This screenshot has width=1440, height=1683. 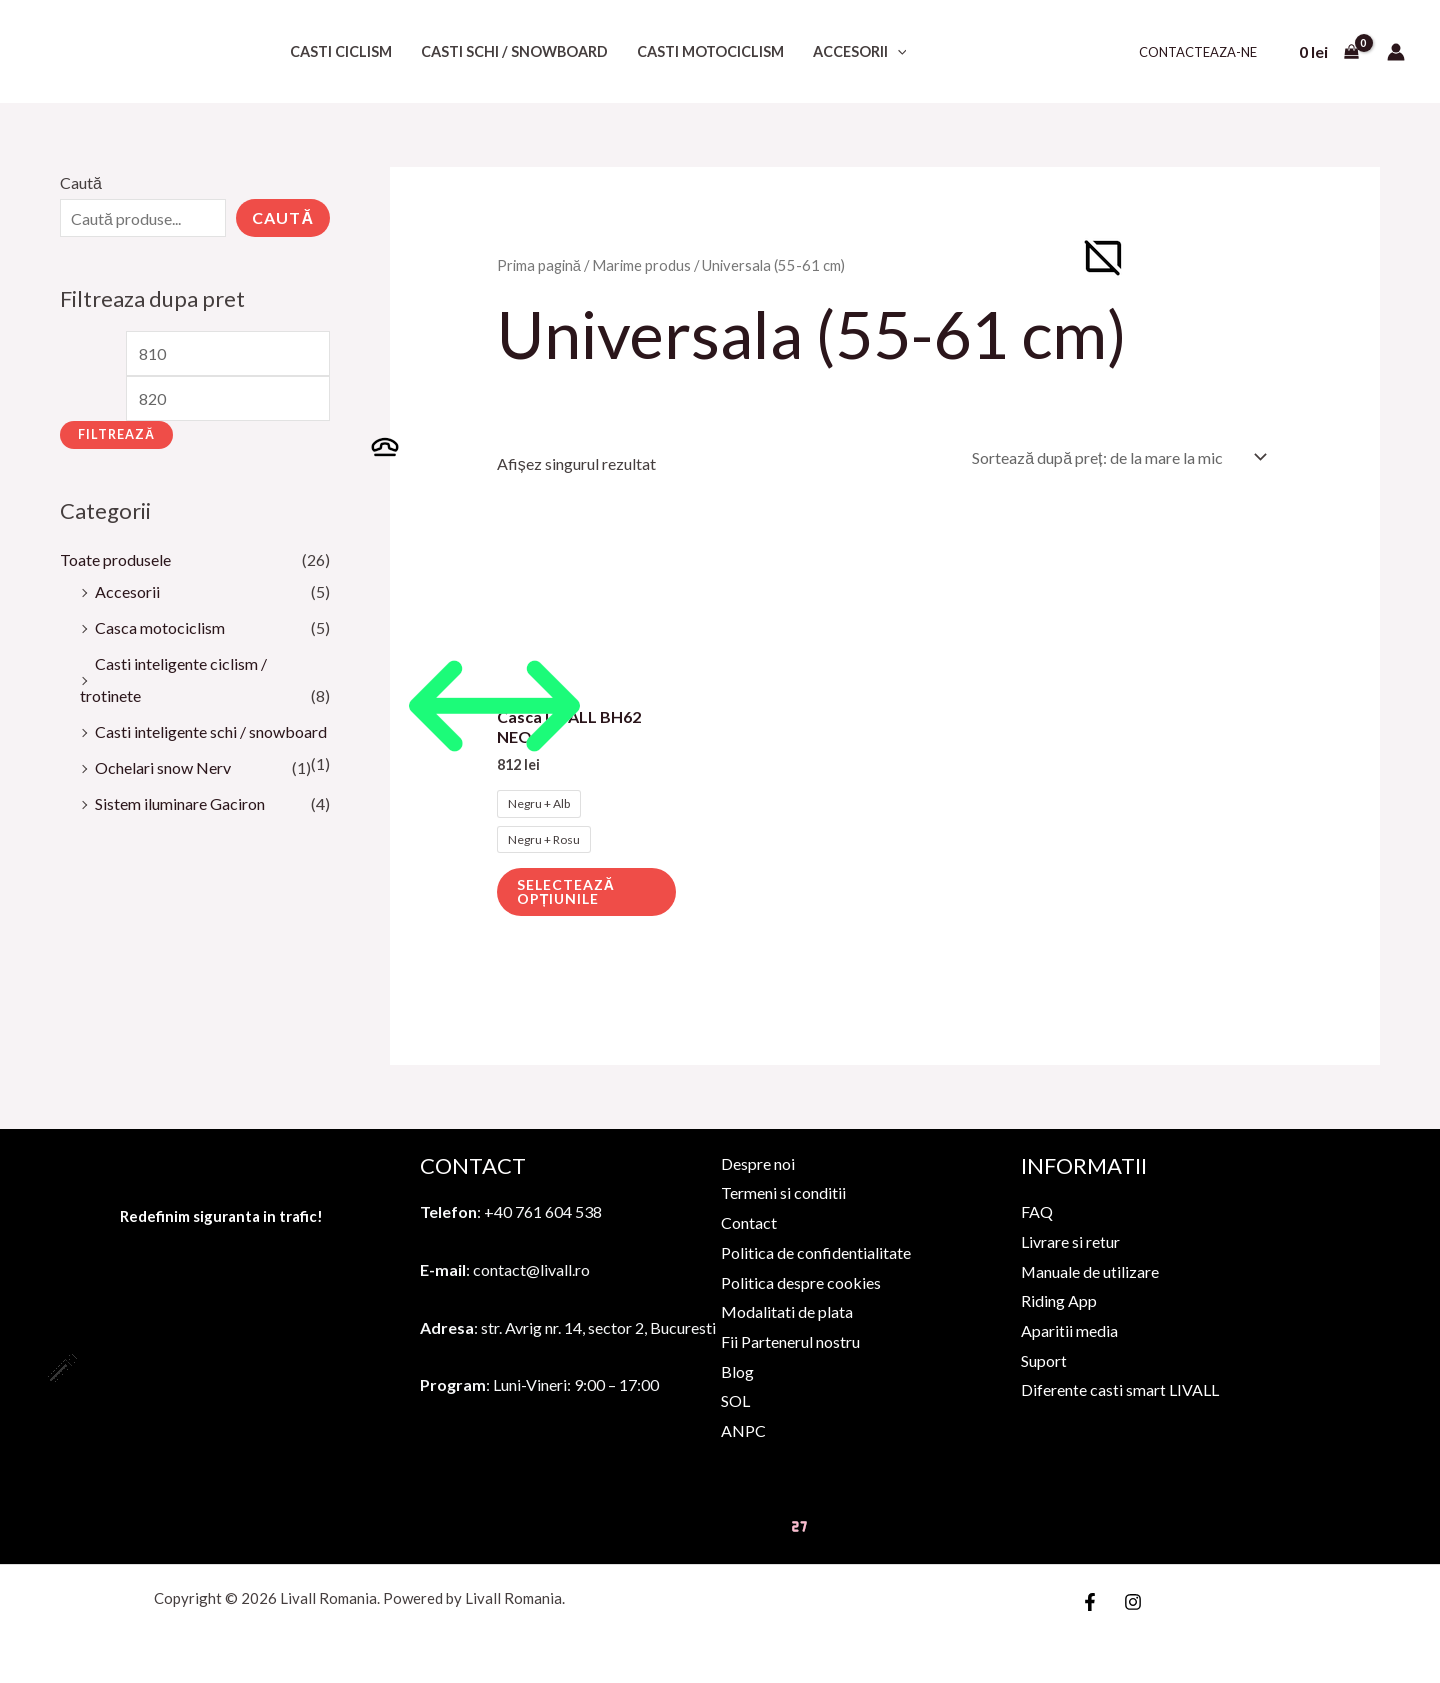 I want to click on resize or adjust width horizontally, so click(x=494, y=708).